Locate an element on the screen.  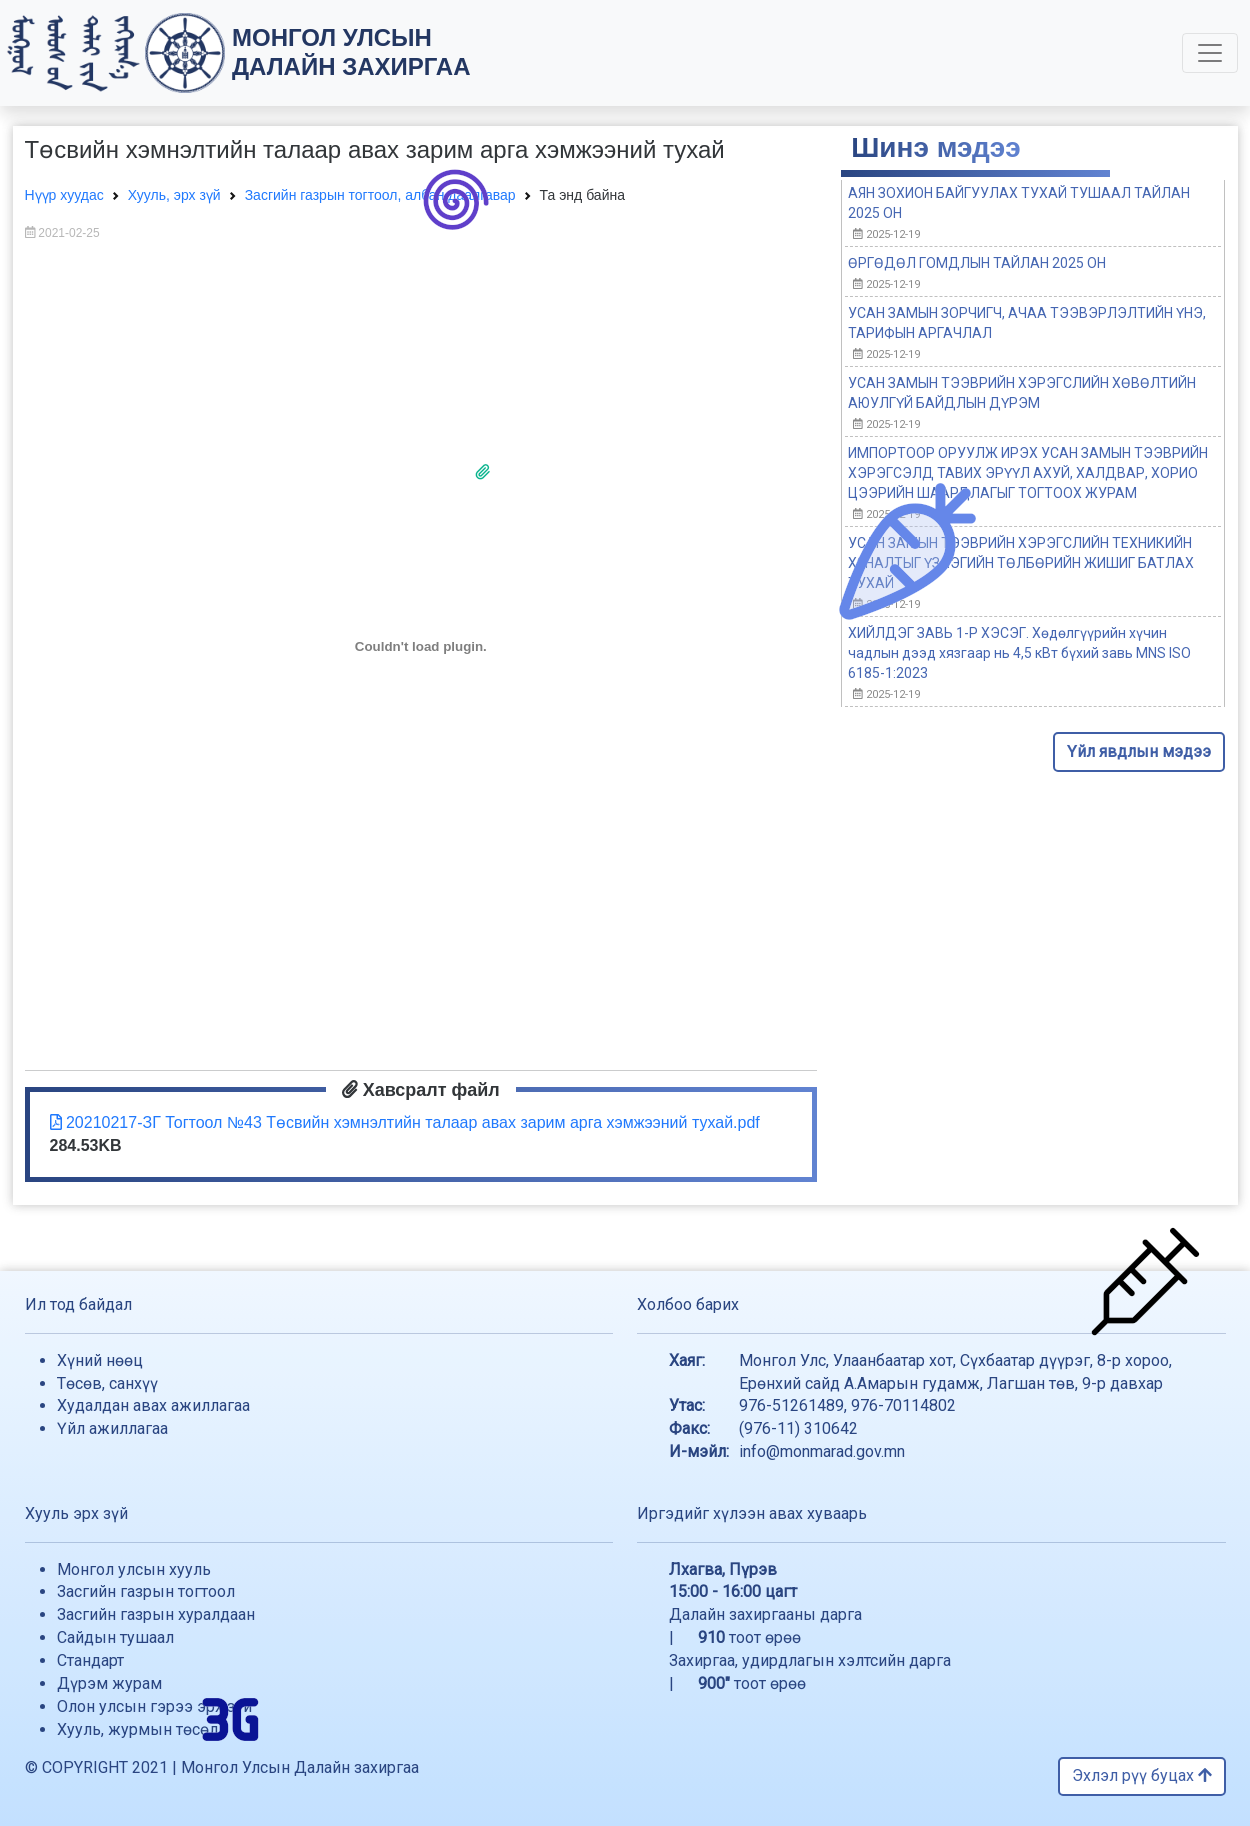
indicates loading or processing in progress is located at coordinates (452, 198).